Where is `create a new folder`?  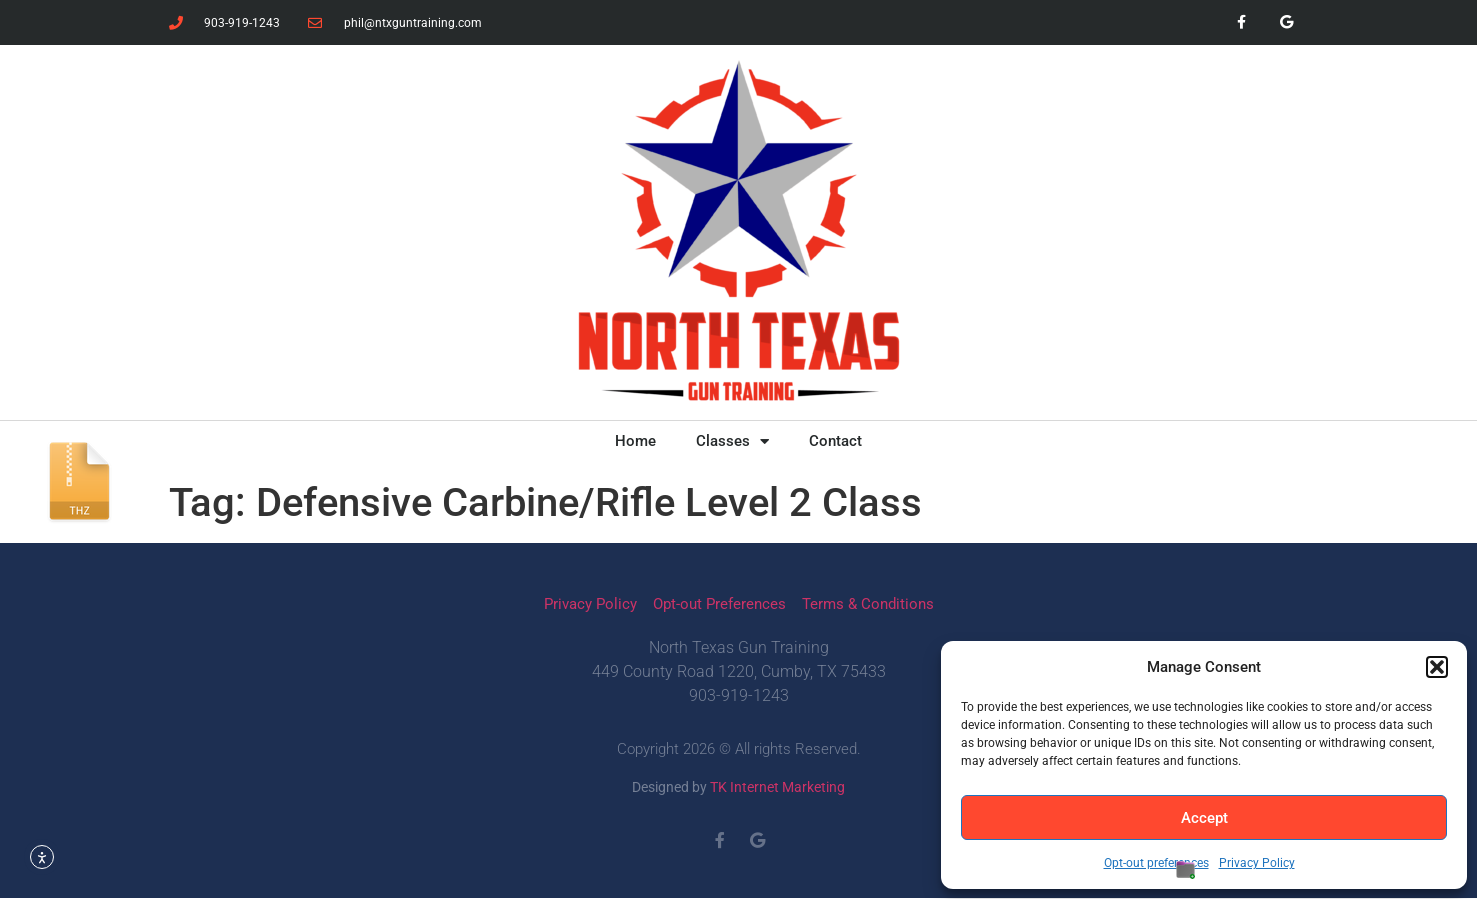 create a new folder is located at coordinates (1185, 869).